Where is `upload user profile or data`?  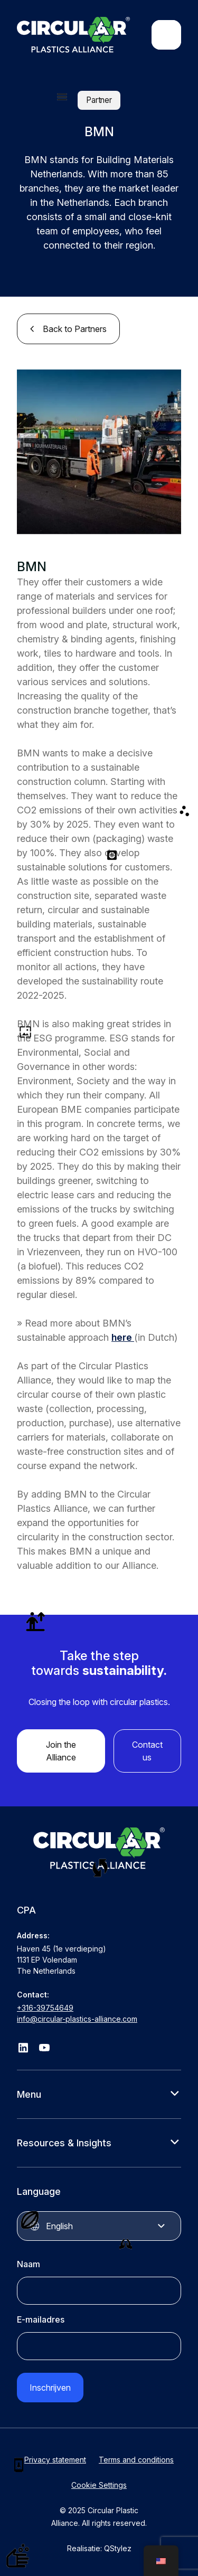
upload user profile or data is located at coordinates (35, 1622).